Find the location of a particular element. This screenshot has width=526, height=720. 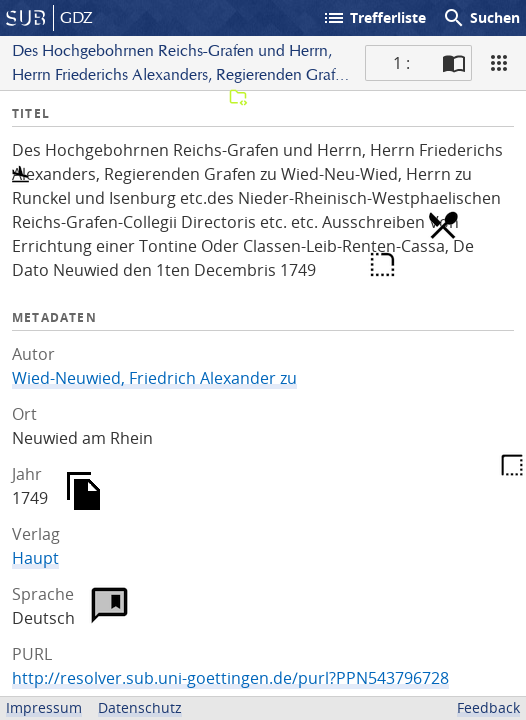

adjust corner radius of a shape or element is located at coordinates (382, 264).